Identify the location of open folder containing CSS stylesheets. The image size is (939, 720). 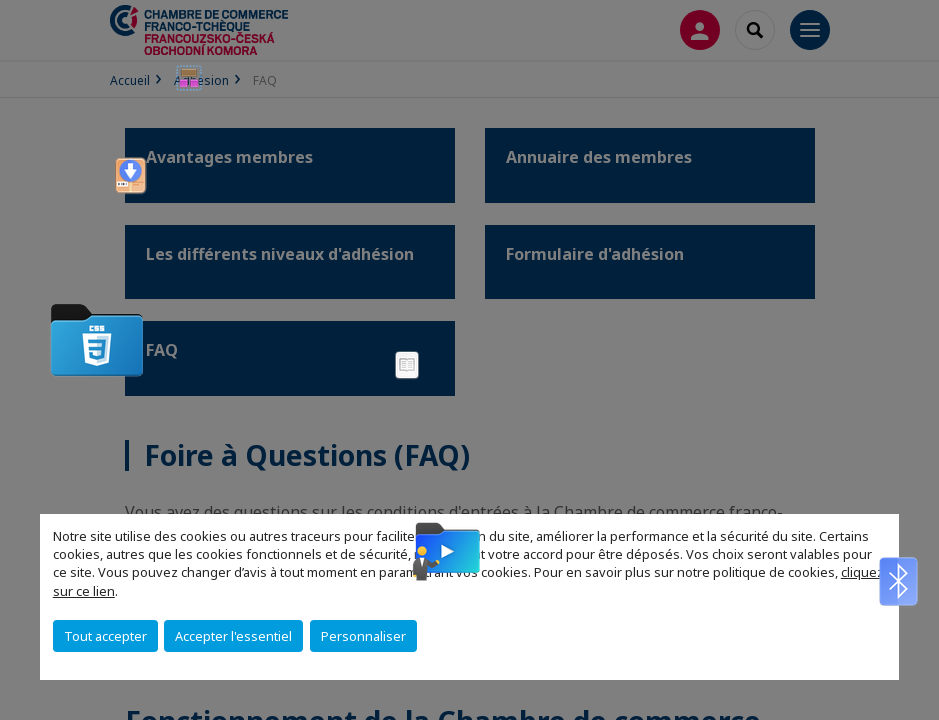
(96, 342).